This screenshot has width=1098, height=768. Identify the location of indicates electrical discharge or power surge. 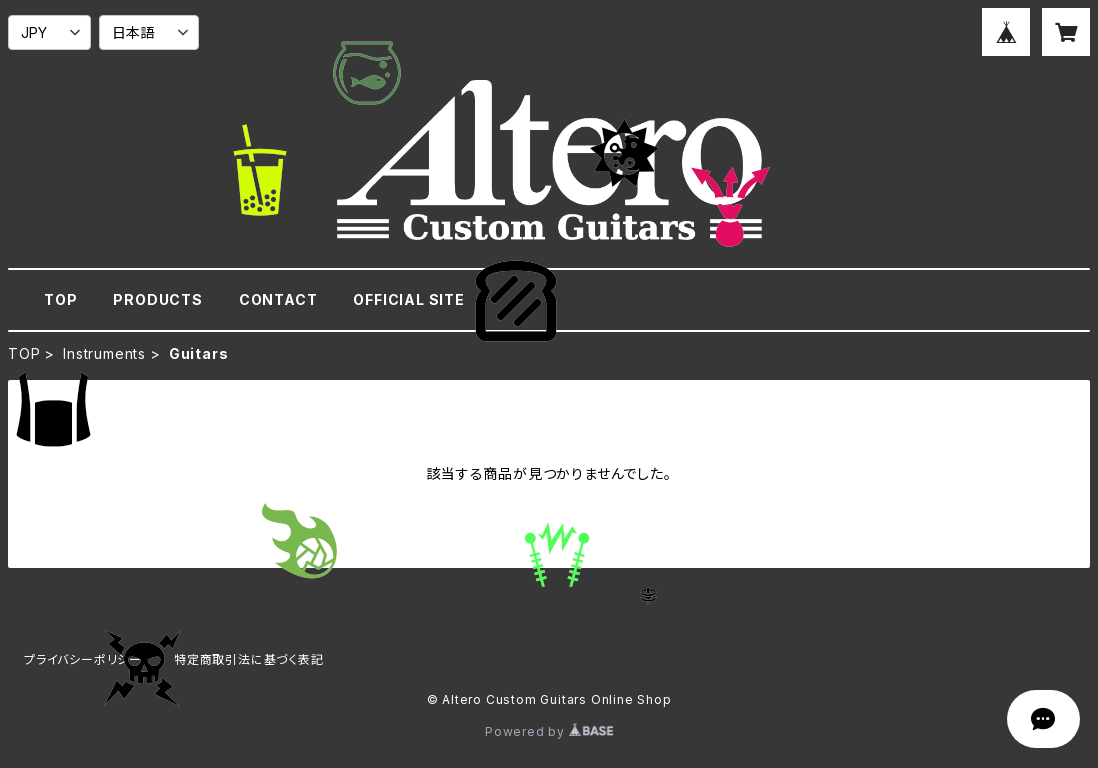
(557, 554).